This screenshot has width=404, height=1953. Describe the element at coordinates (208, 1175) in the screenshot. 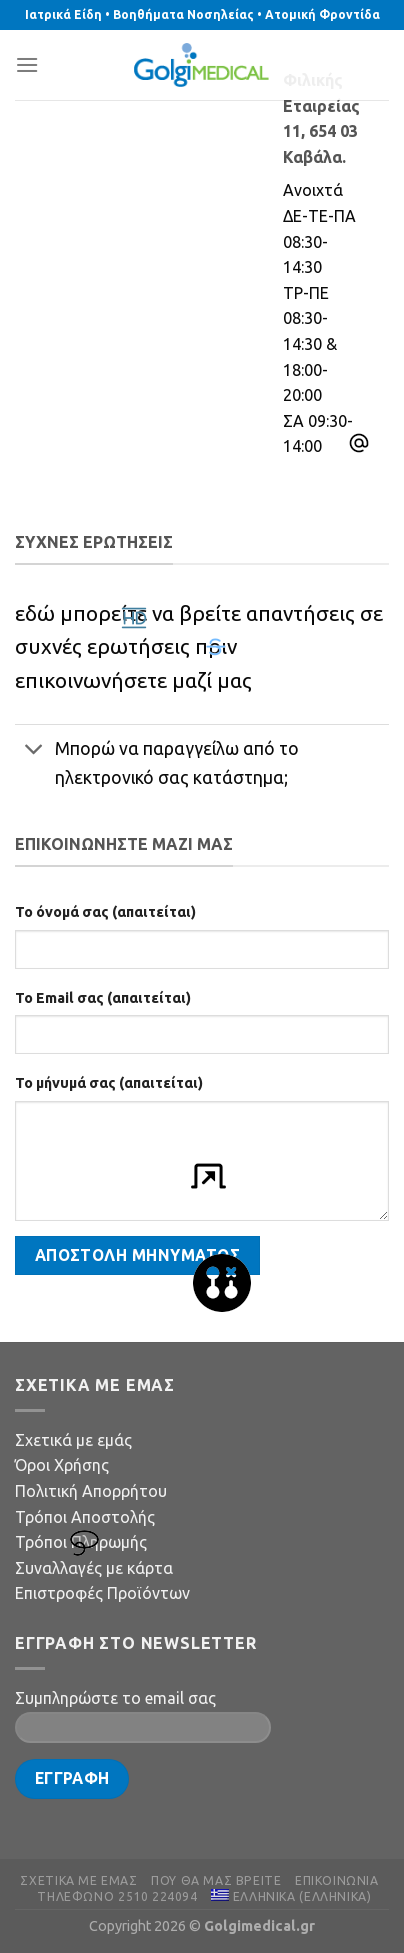

I see `open link in a new tab or window` at that location.